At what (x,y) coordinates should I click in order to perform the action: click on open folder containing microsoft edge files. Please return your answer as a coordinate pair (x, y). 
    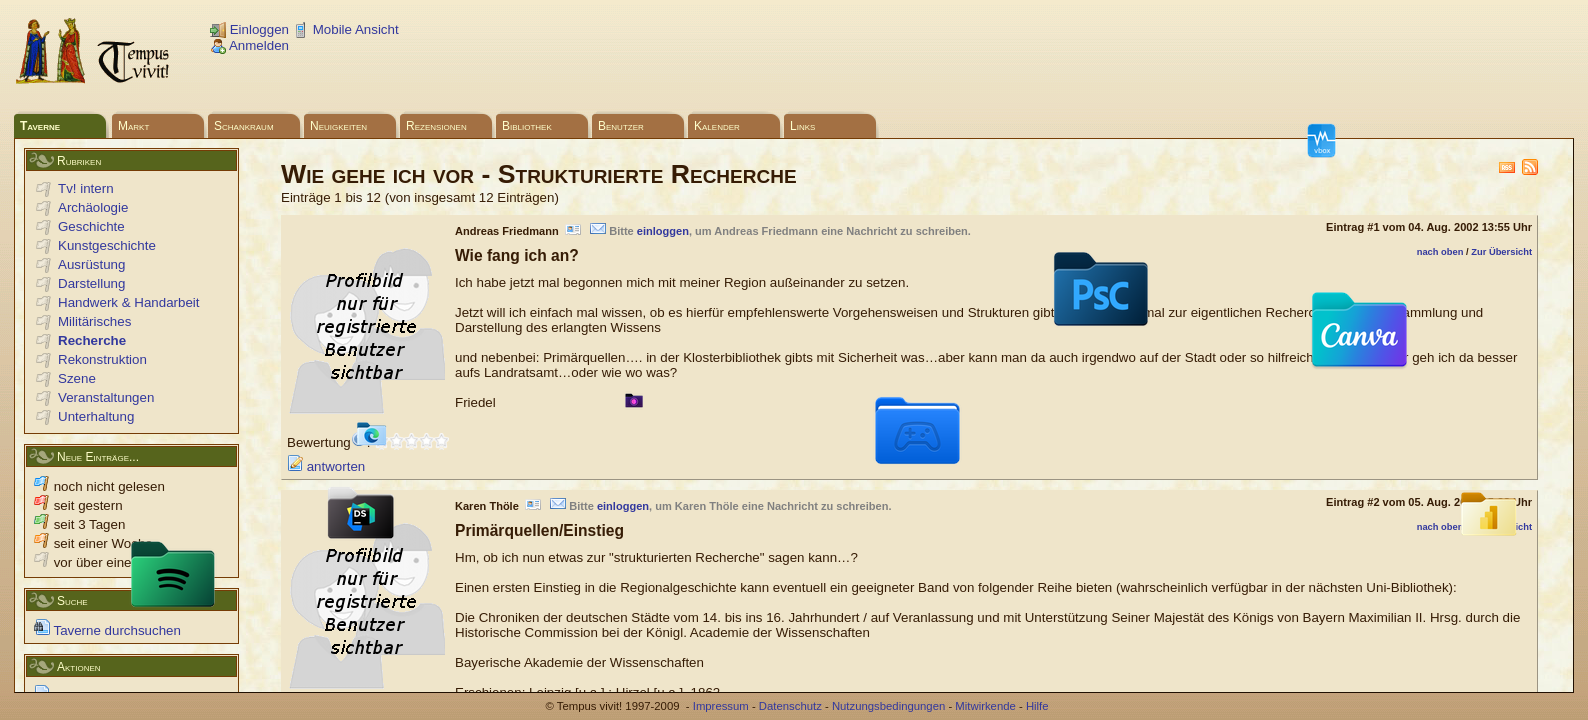
    Looking at the image, I should click on (371, 434).